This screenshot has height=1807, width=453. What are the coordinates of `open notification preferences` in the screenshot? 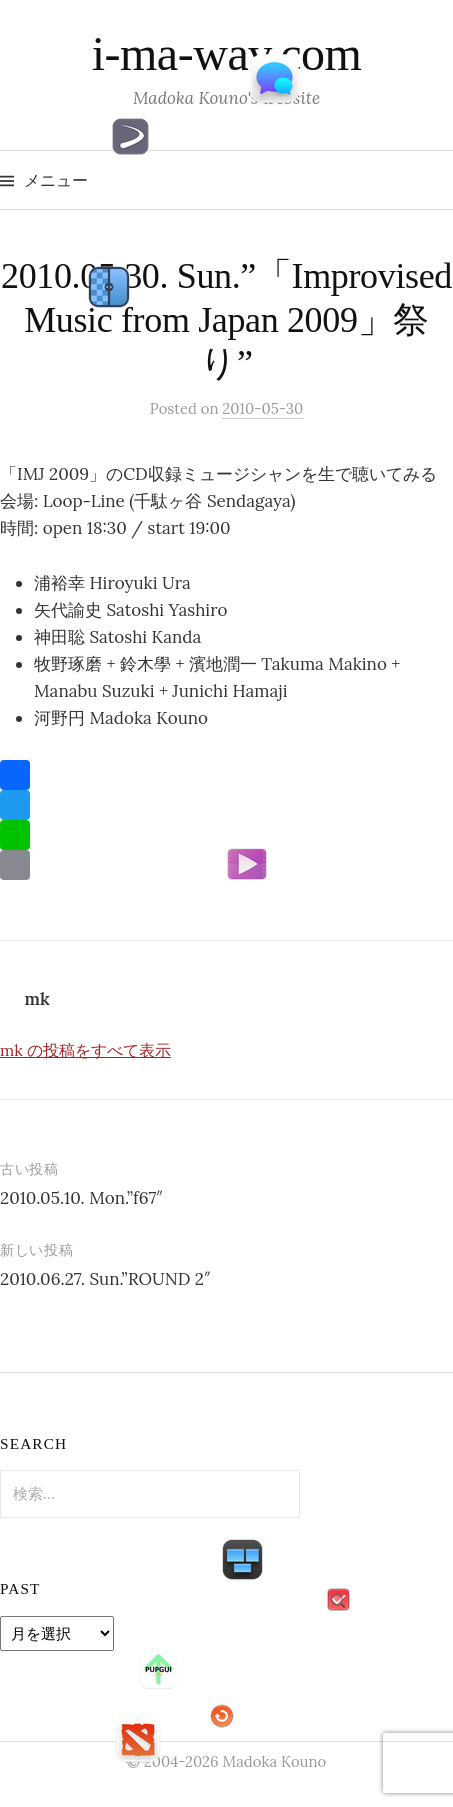 It's located at (274, 78).